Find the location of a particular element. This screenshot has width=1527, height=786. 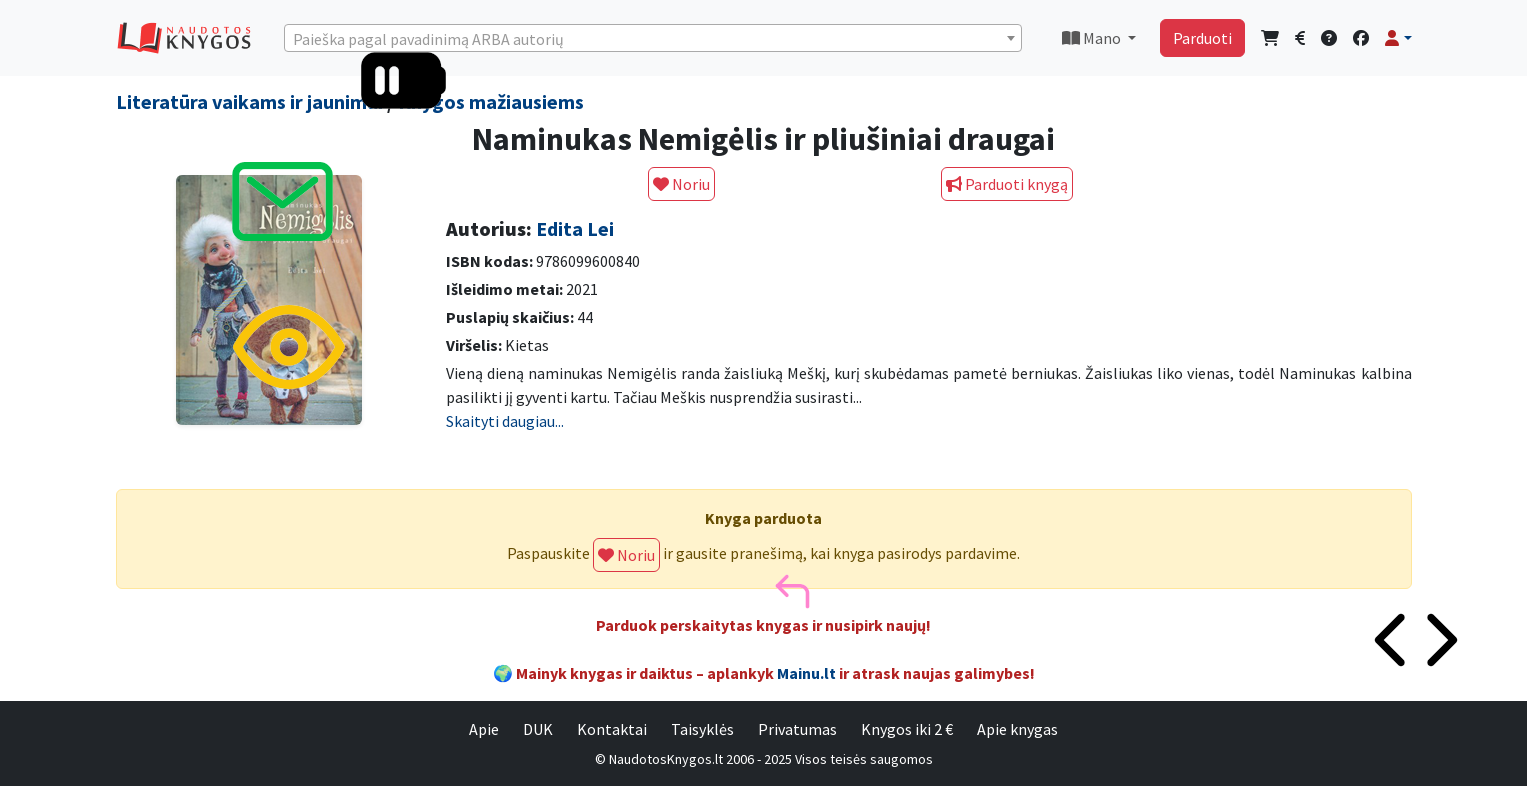

view or preview content is located at coordinates (289, 347).